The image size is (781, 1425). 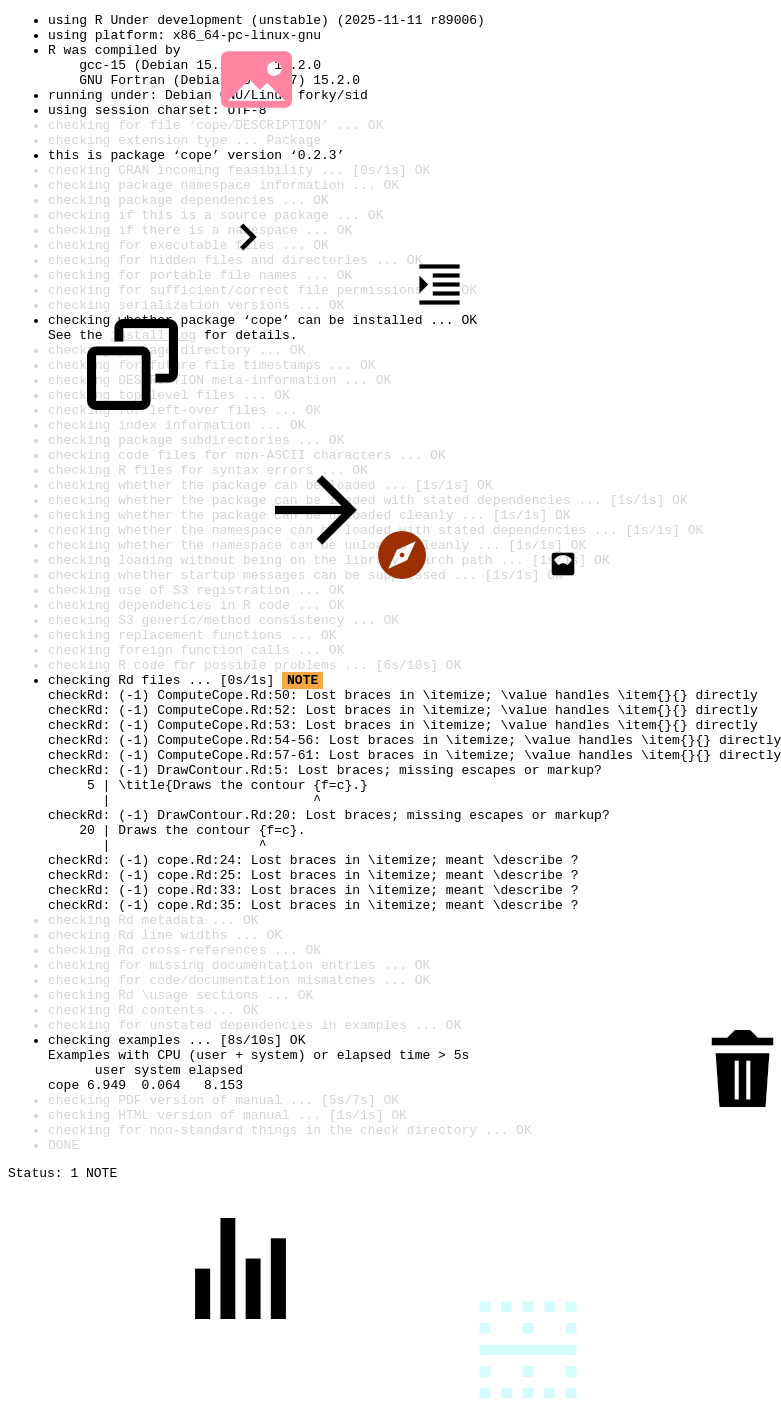 I want to click on explore nearby places or content, so click(x=402, y=555).